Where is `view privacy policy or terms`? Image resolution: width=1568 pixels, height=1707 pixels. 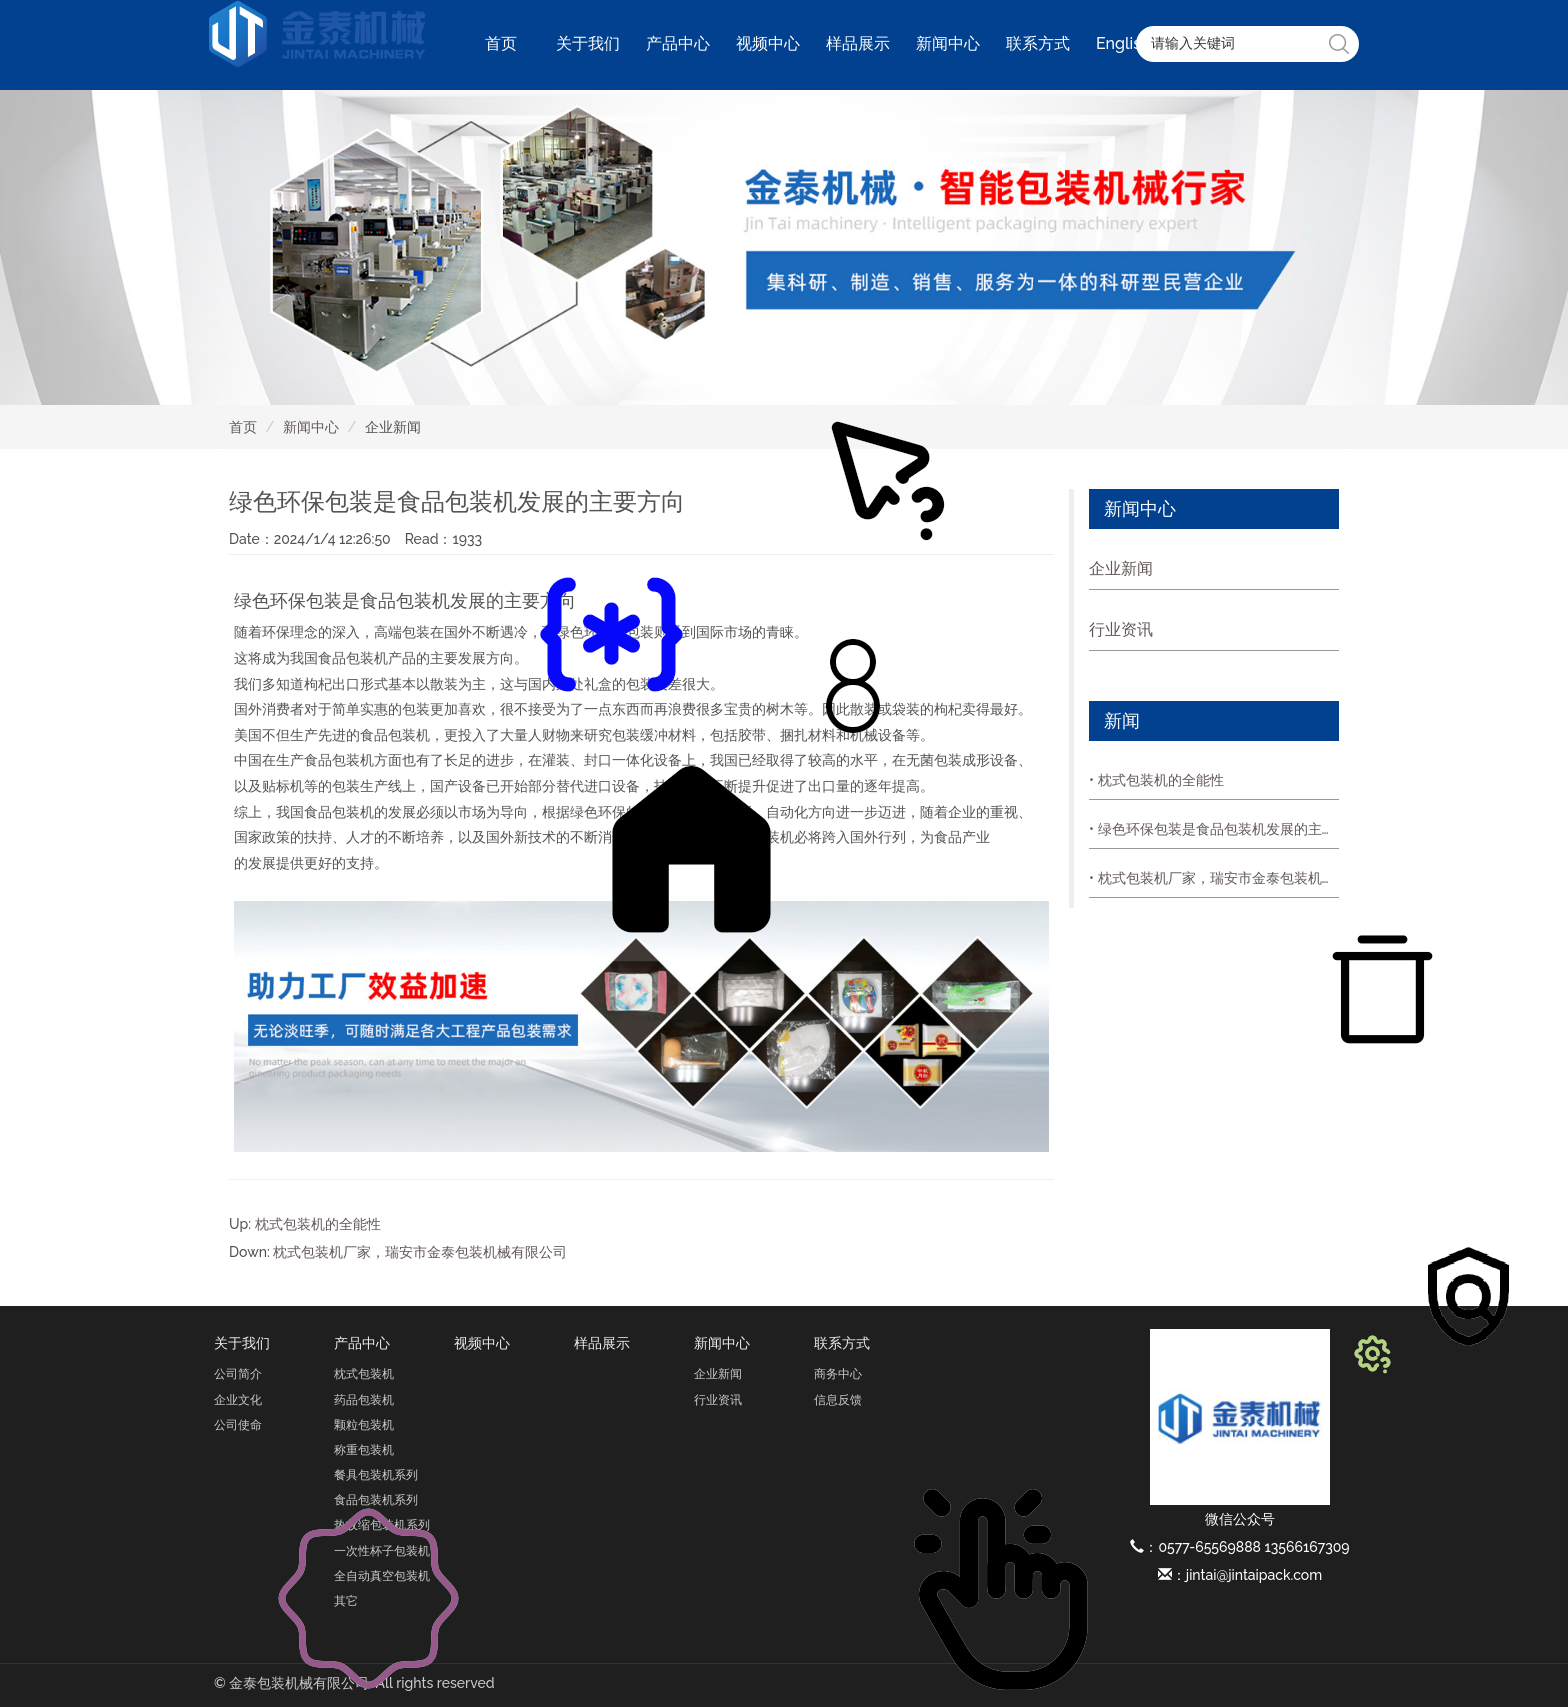 view privacy policy or terms is located at coordinates (1468, 1296).